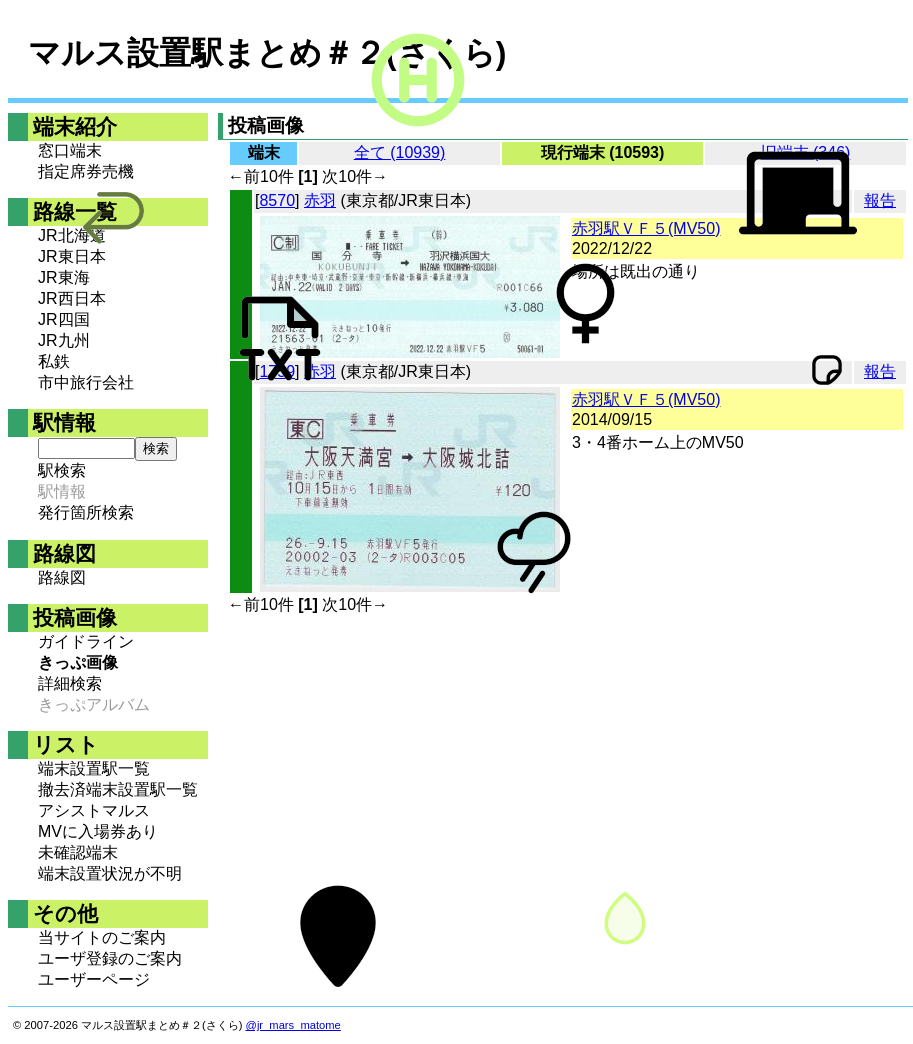  What do you see at coordinates (338, 936) in the screenshot?
I see `mark a location on the map` at bounding box center [338, 936].